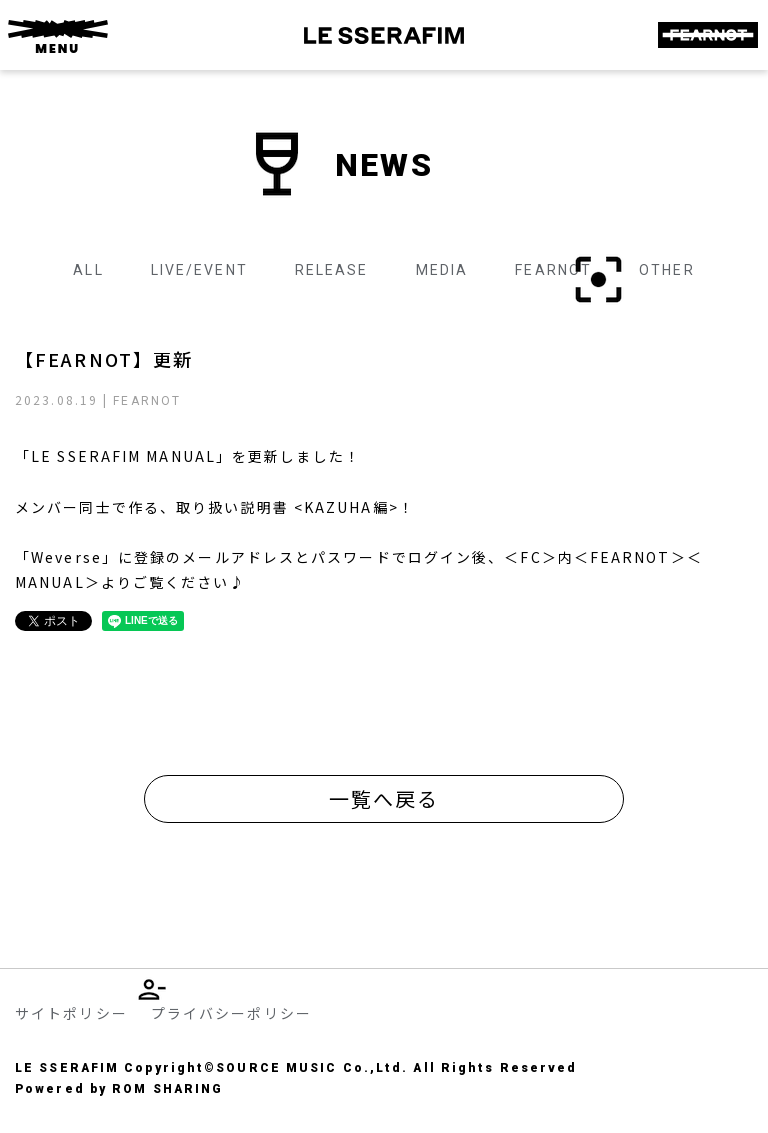 The width and height of the screenshot is (768, 1133). I want to click on center focus on the current subject, so click(598, 279).